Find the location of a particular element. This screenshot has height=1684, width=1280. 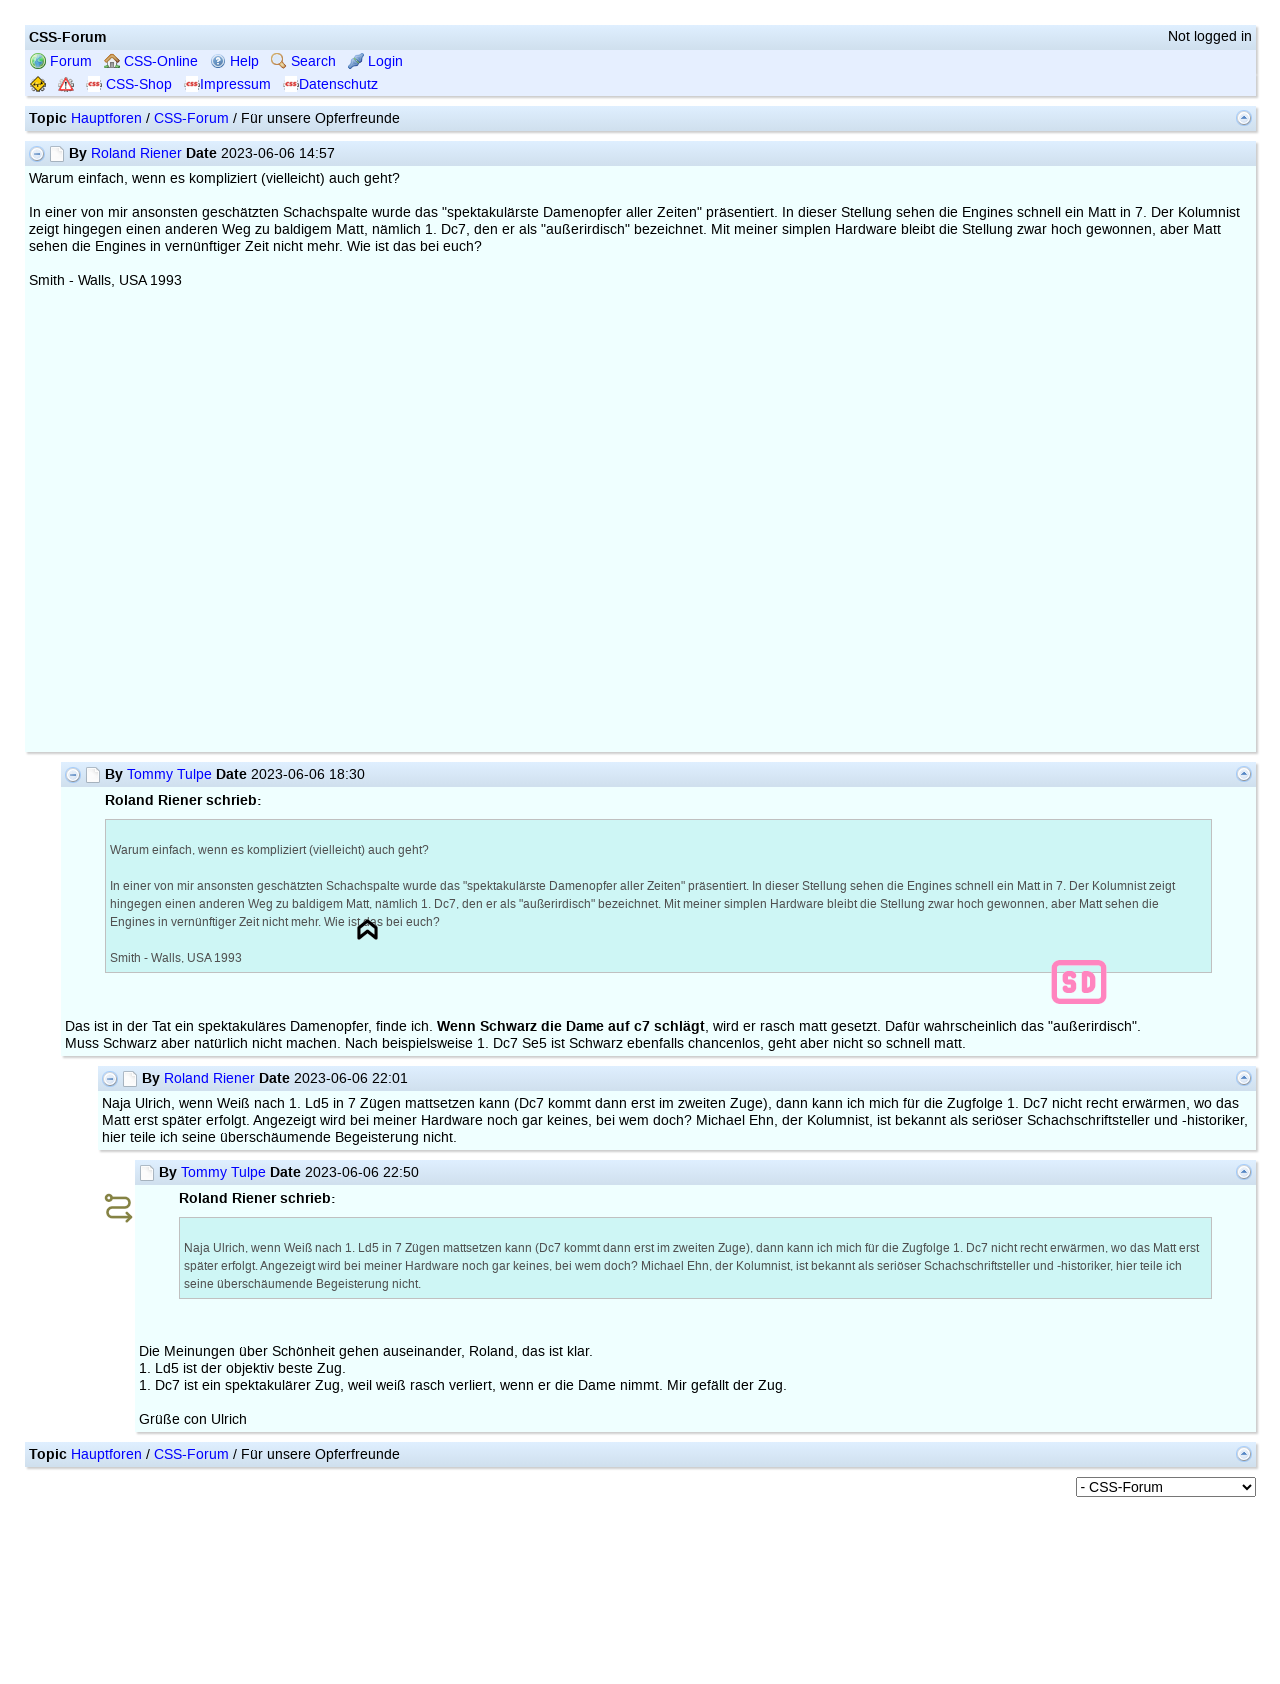

move item up in a list is located at coordinates (367, 929).